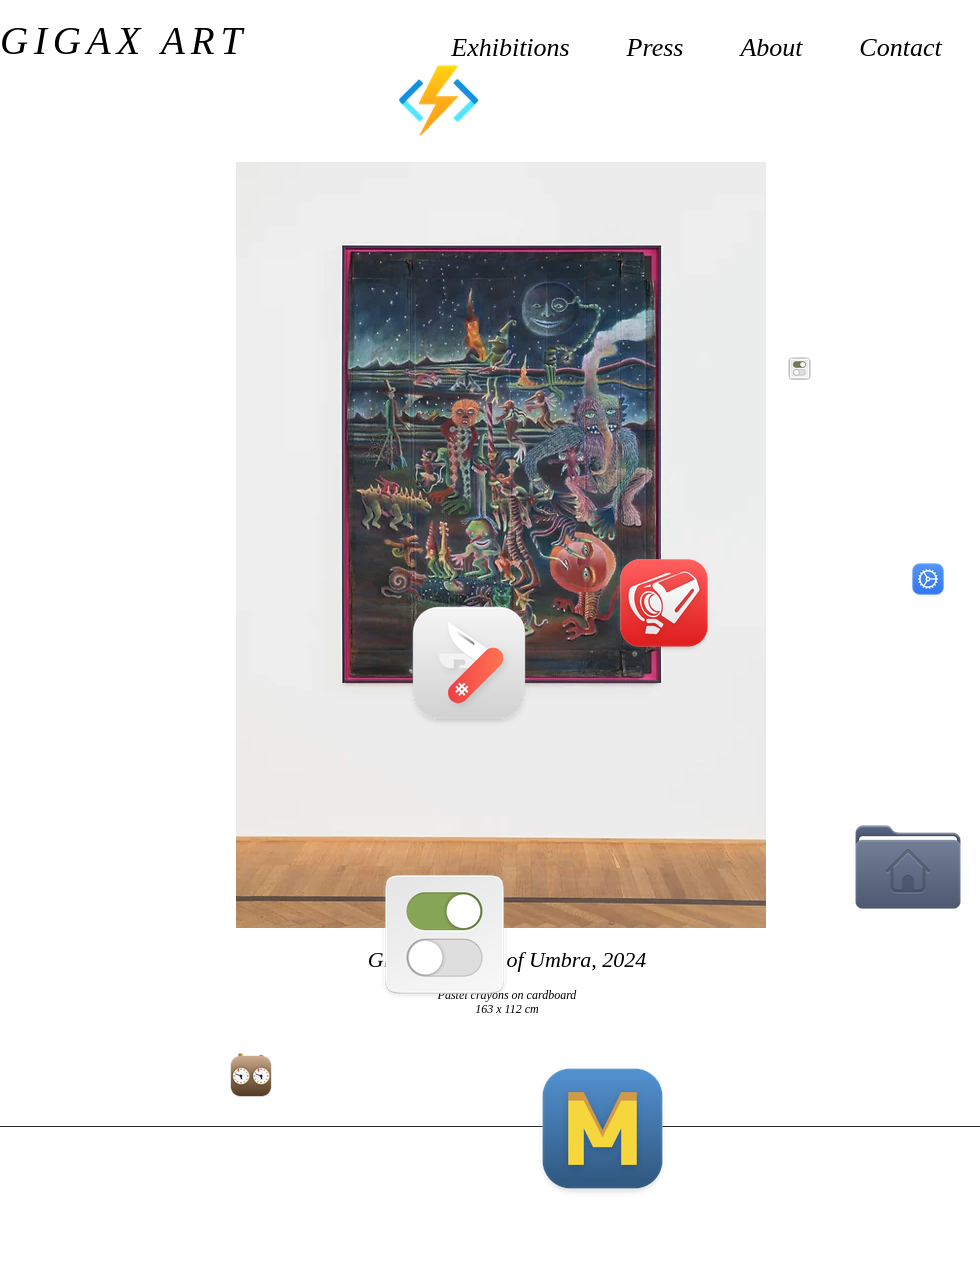  I want to click on open the chess clock app, so click(251, 1076).